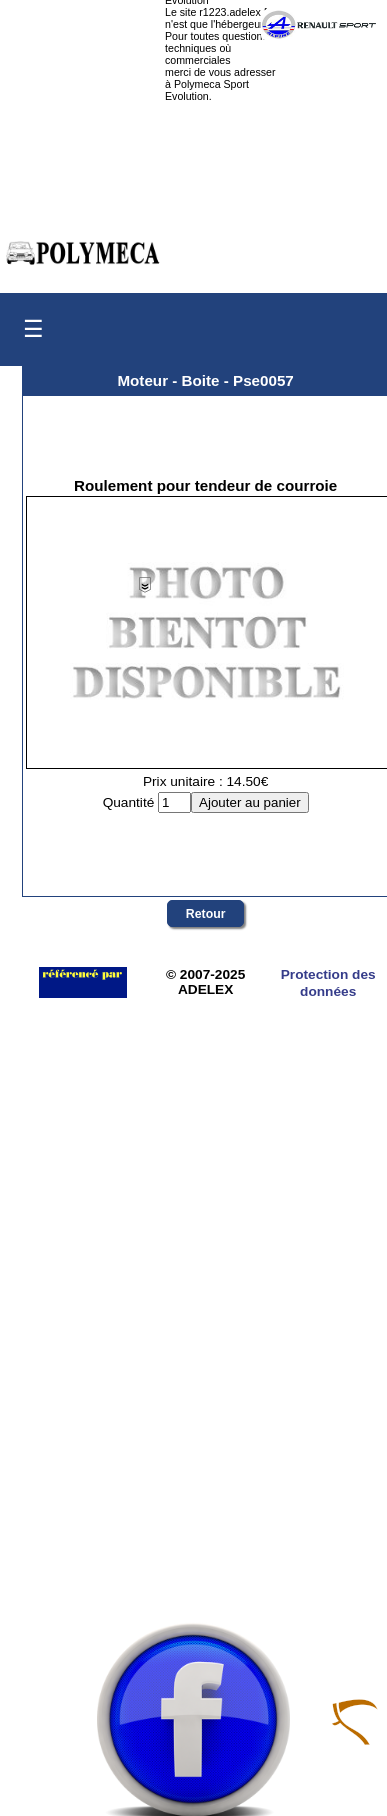  Describe the element at coordinates (355, 1722) in the screenshot. I see `select the scythe weapon or tool` at that location.